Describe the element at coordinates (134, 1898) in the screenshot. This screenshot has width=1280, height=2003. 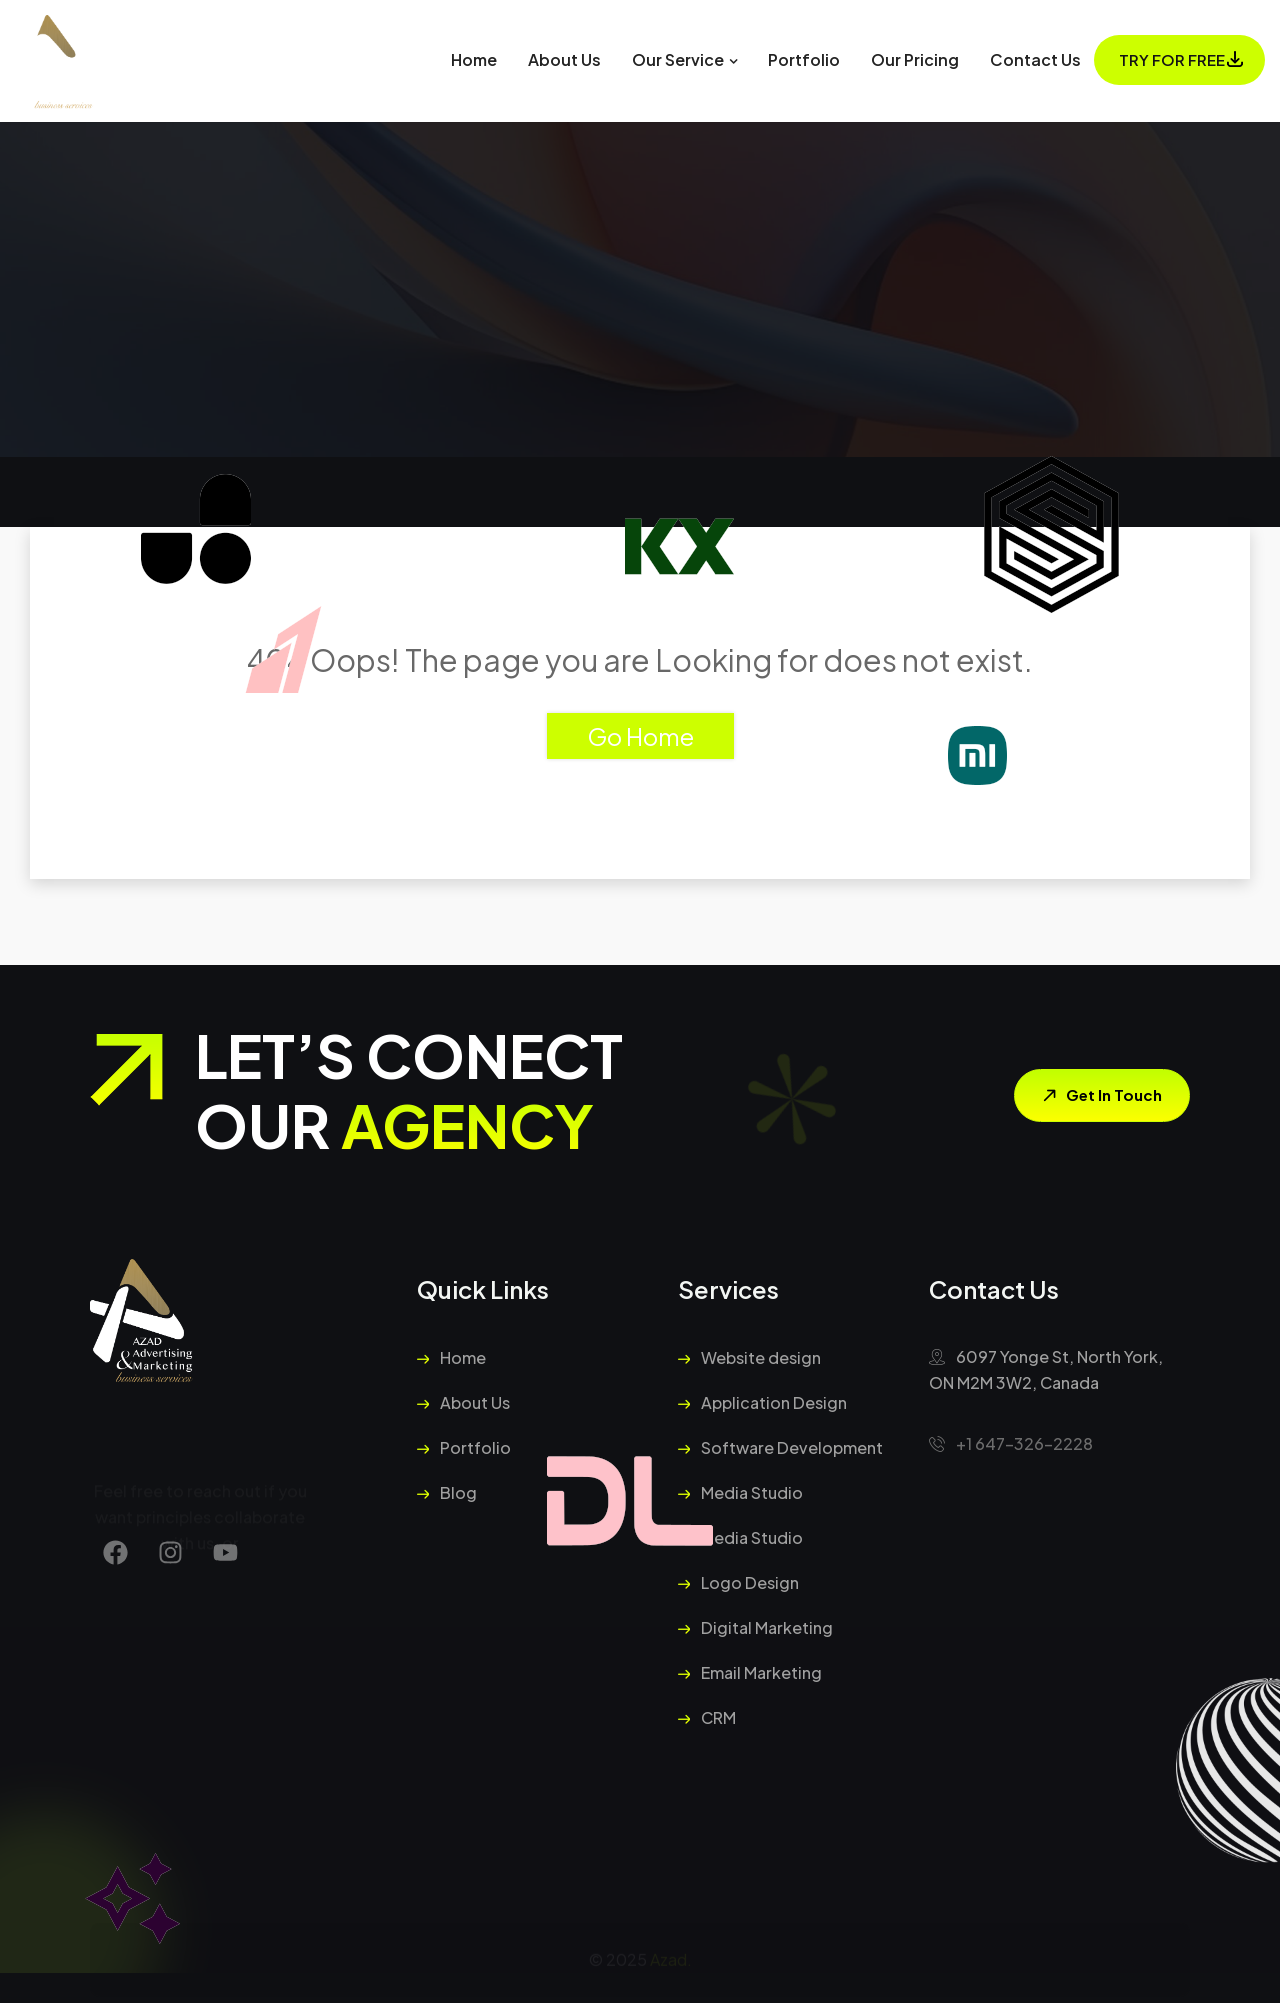
I see `indicates AI-generated or enhanced content` at that location.